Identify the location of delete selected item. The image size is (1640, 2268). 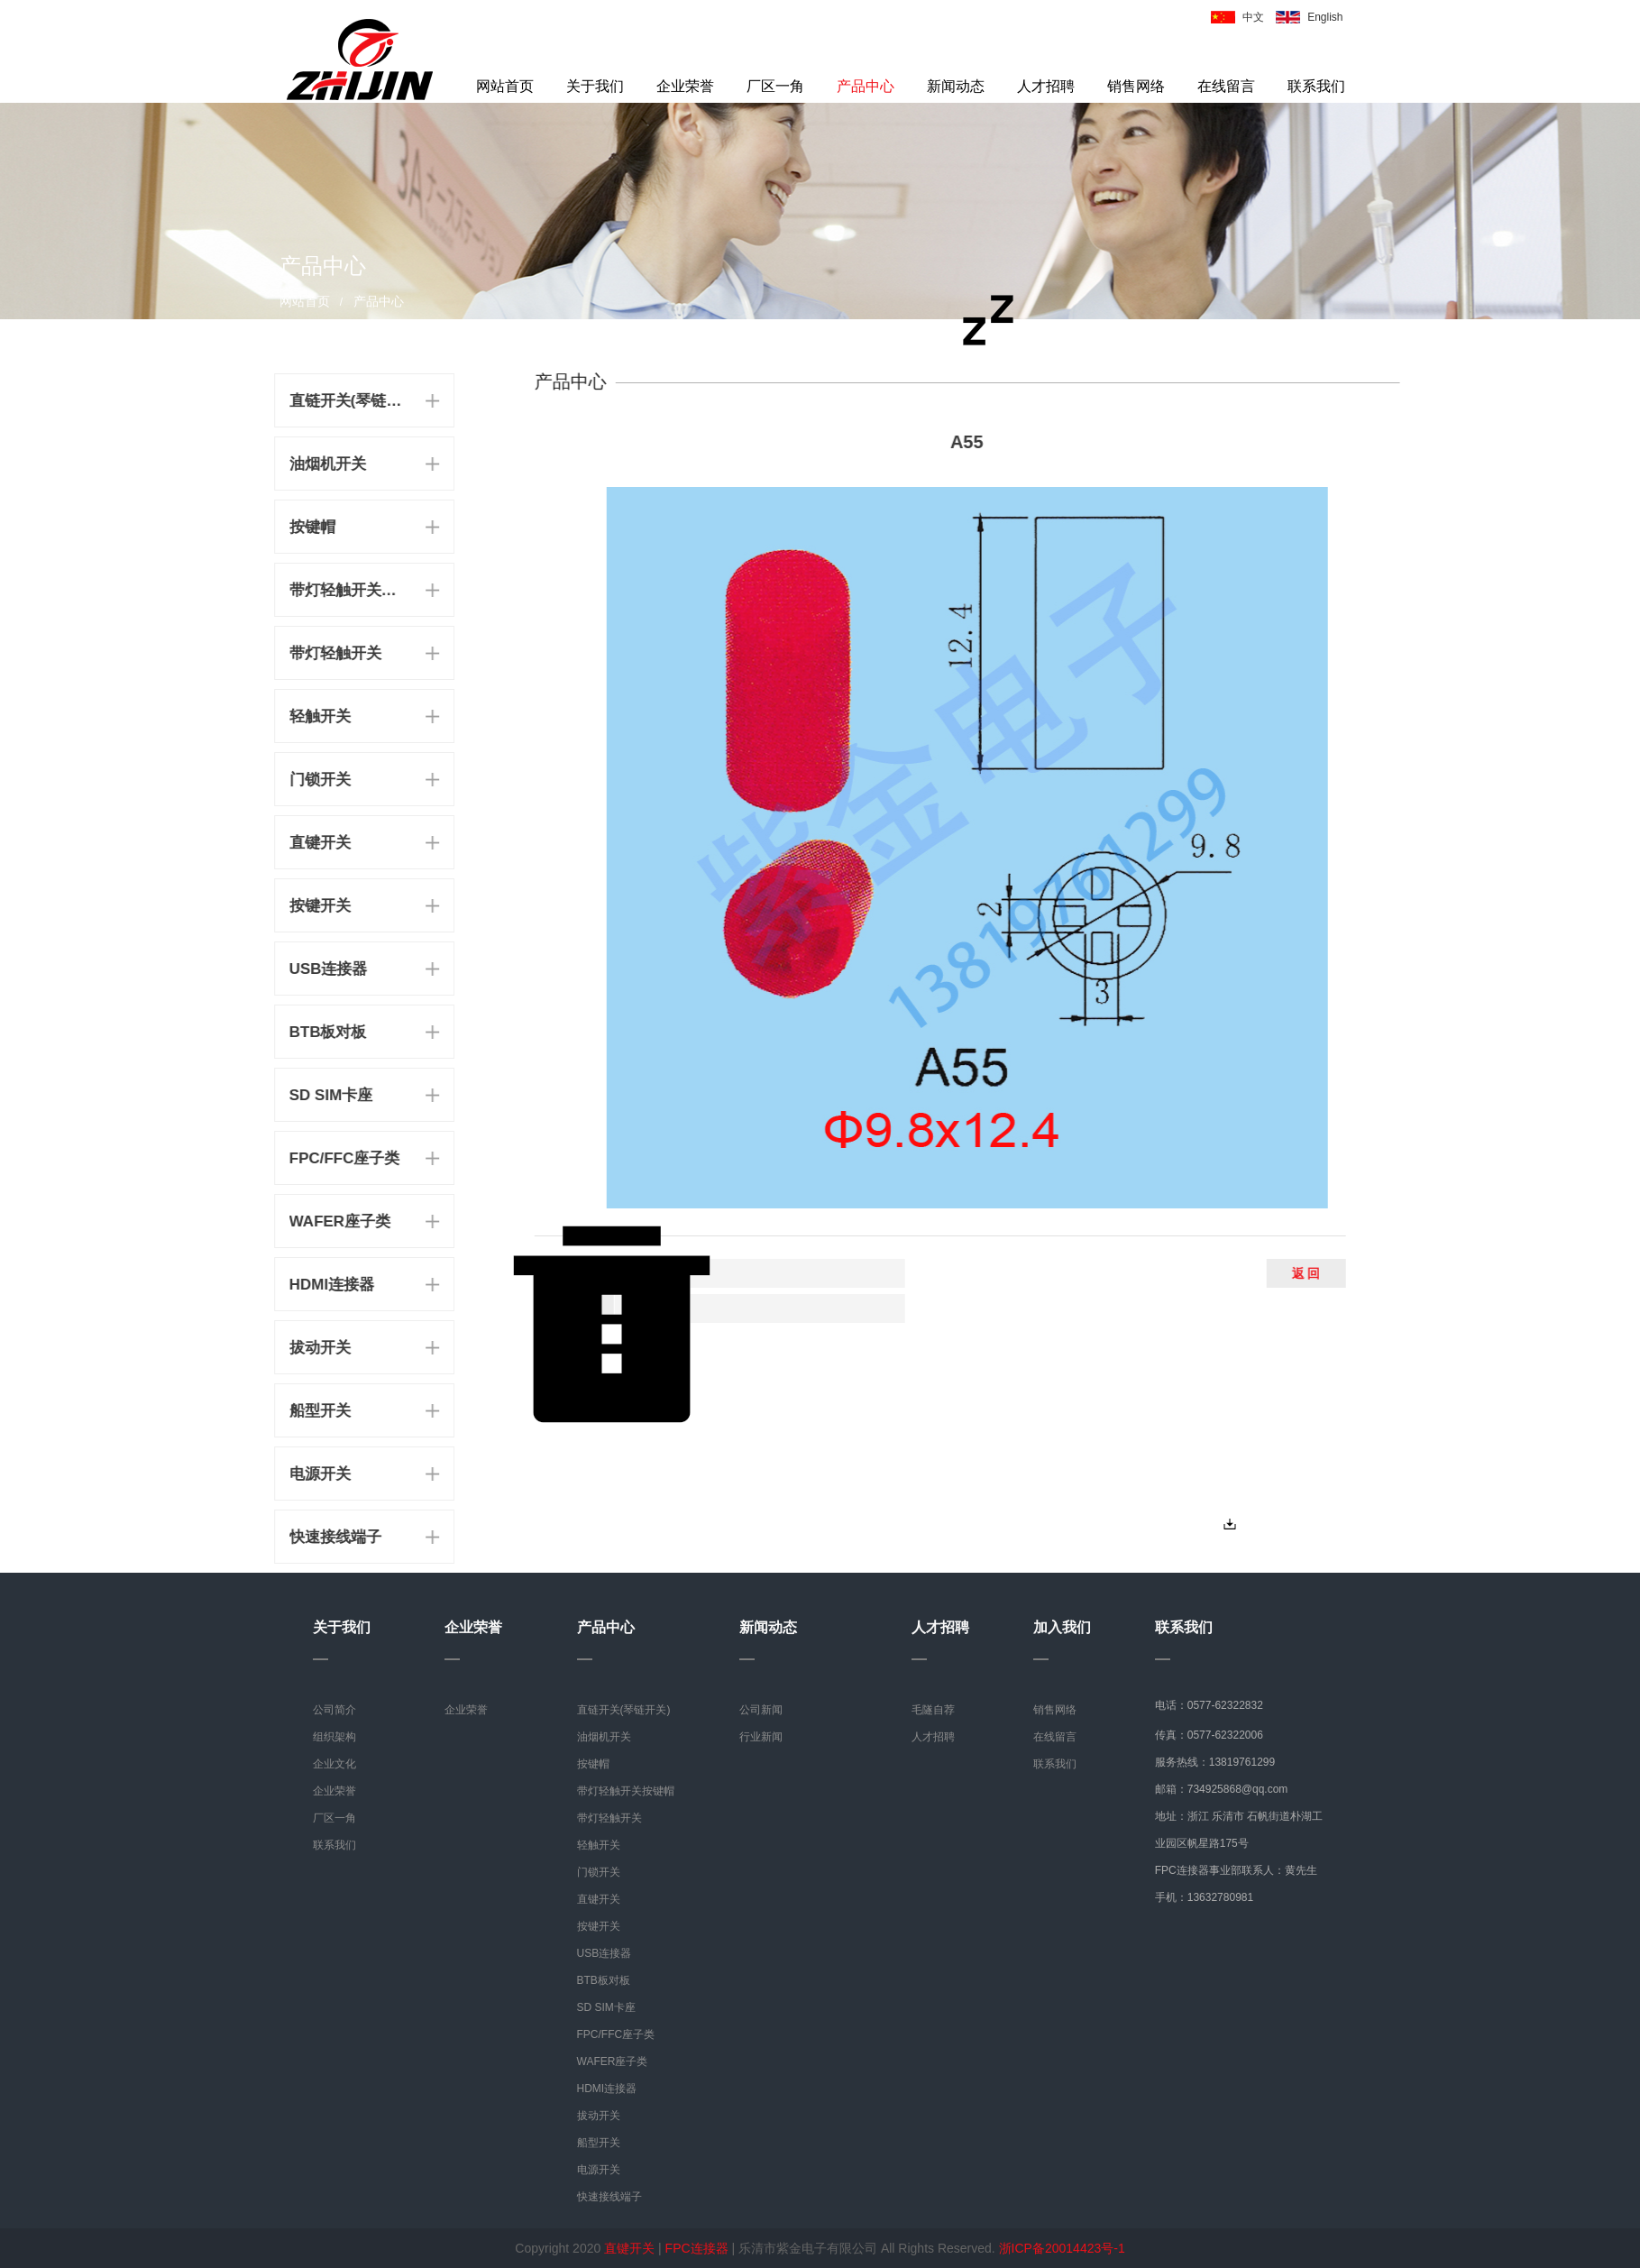
(611, 1324).